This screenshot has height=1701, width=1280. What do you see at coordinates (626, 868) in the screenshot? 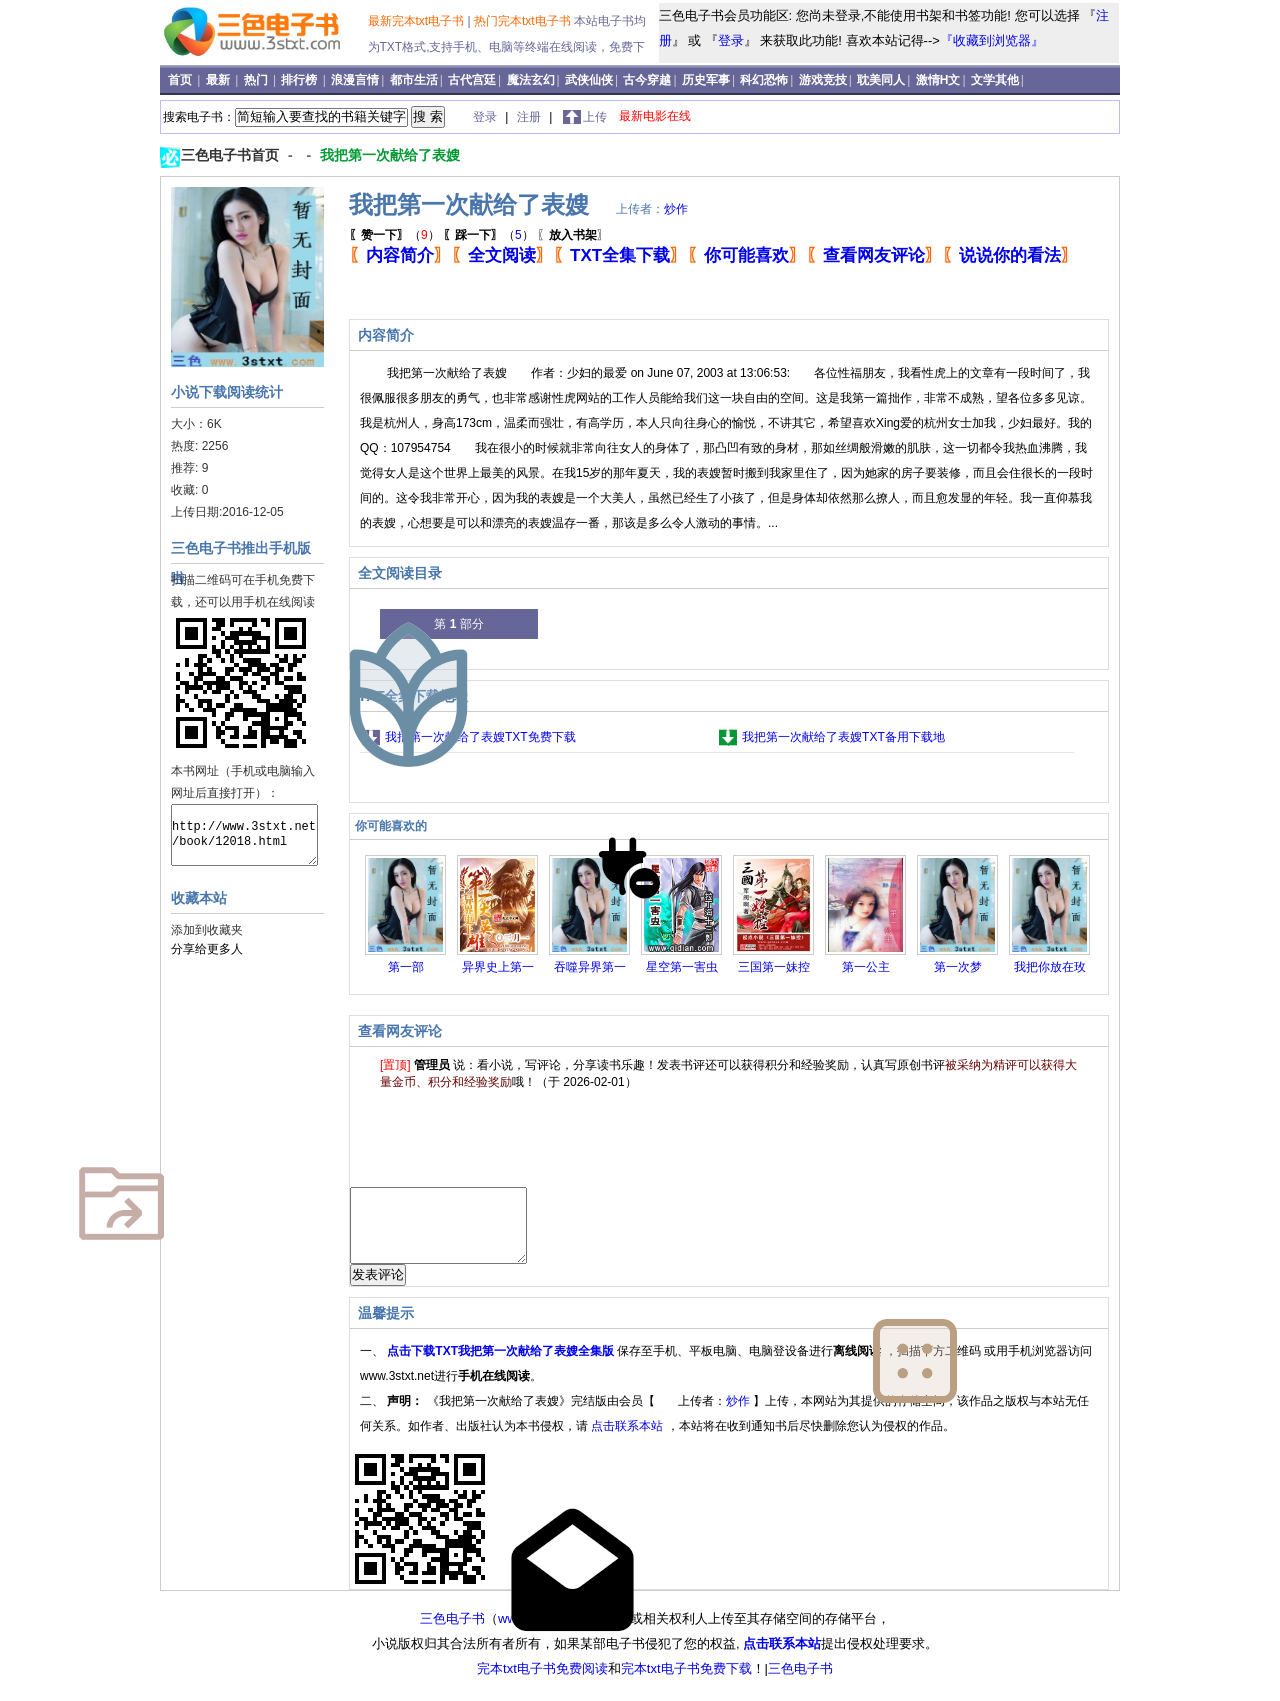
I see `disconnect or remove a power connection` at bounding box center [626, 868].